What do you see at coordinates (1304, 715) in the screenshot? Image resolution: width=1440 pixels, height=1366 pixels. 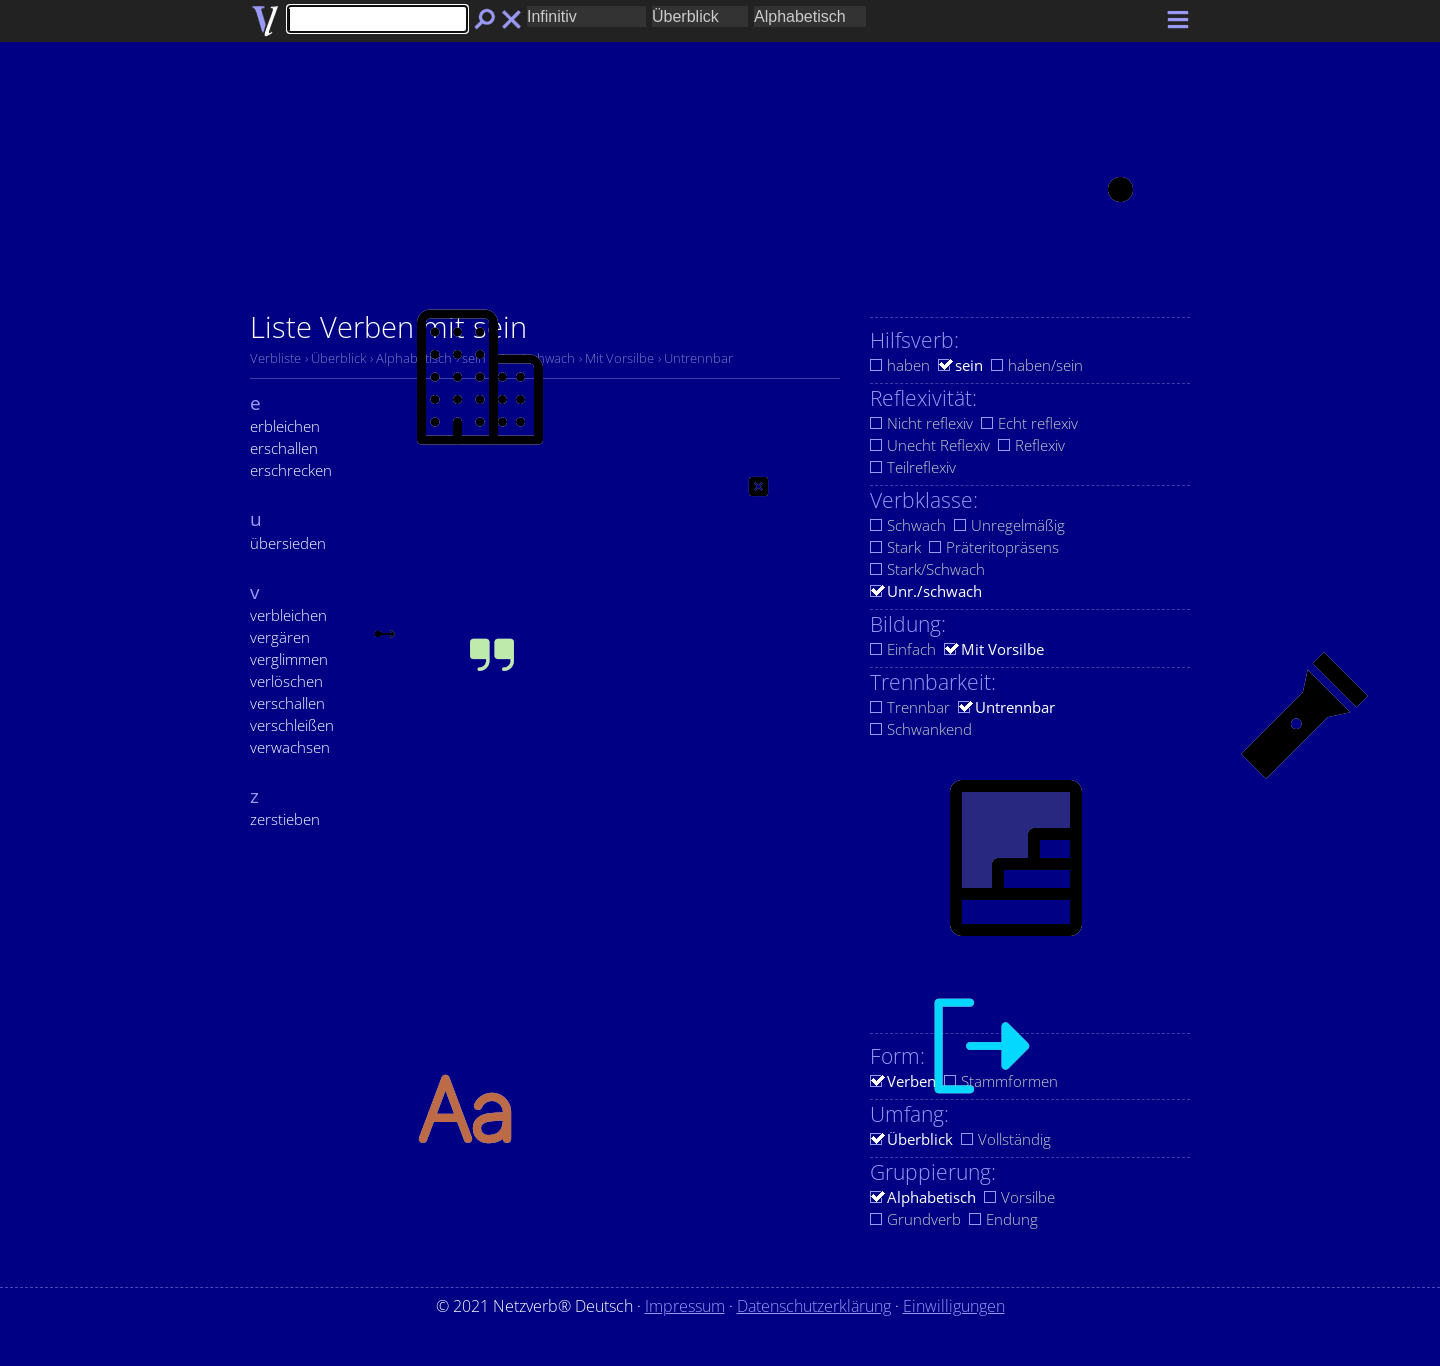 I see `toggle flashlight on/off` at bounding box center [1304, 715].